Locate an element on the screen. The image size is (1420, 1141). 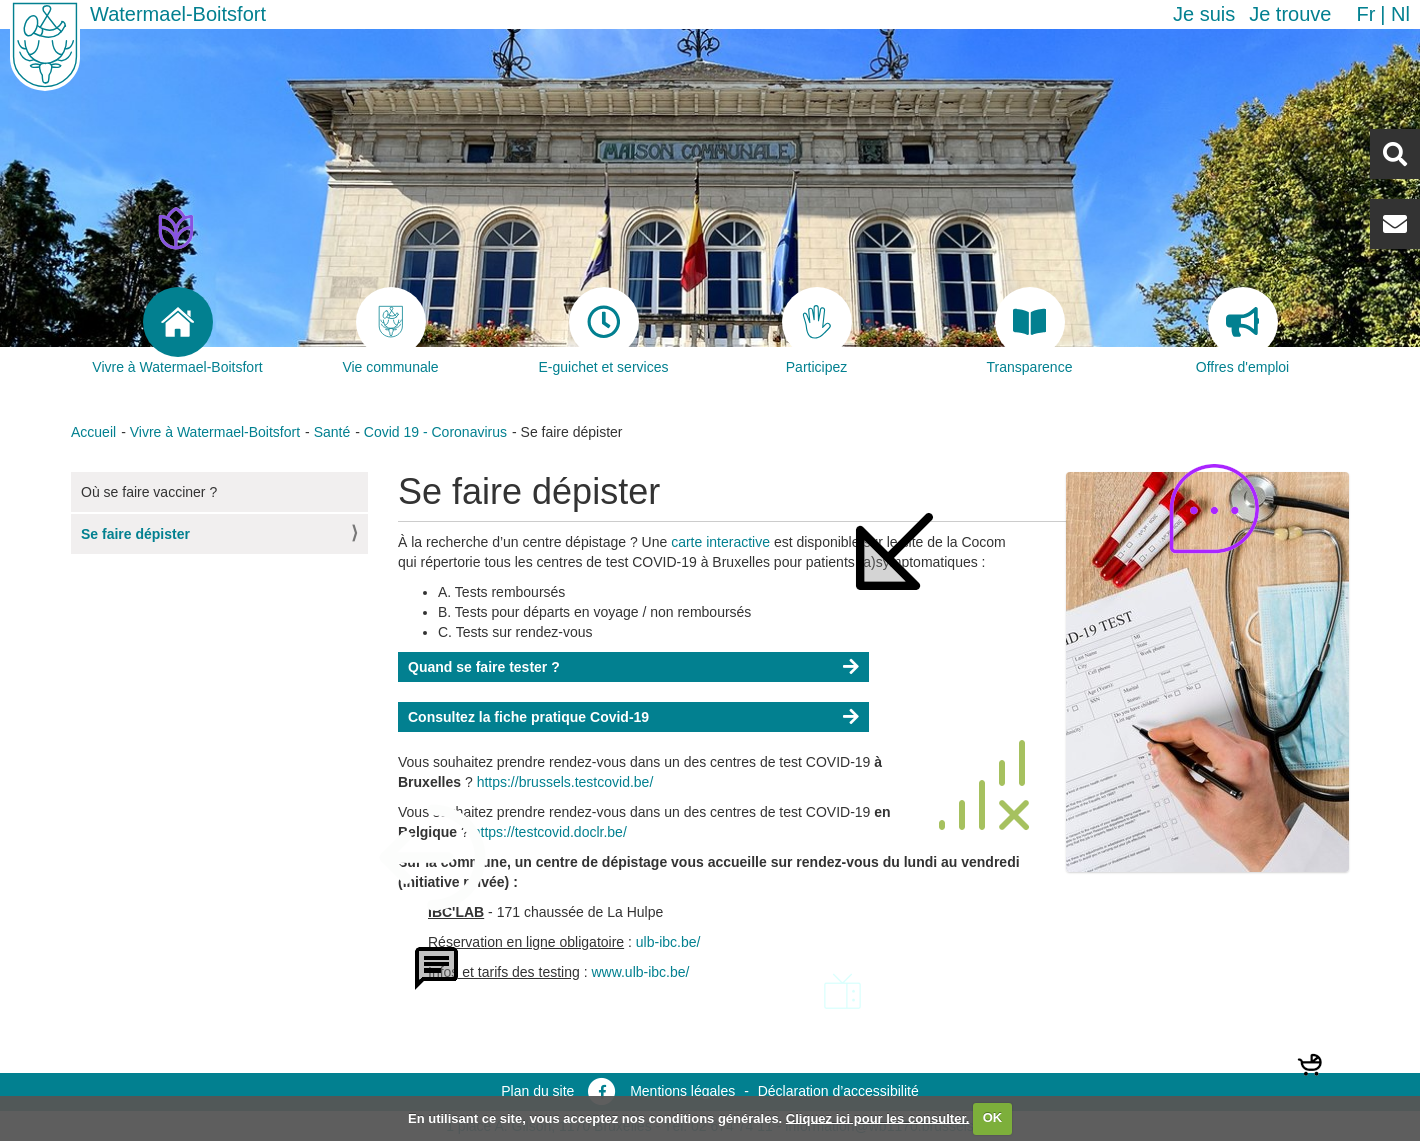
navigate to previous or back-left content is located at coordinates (894, 551).